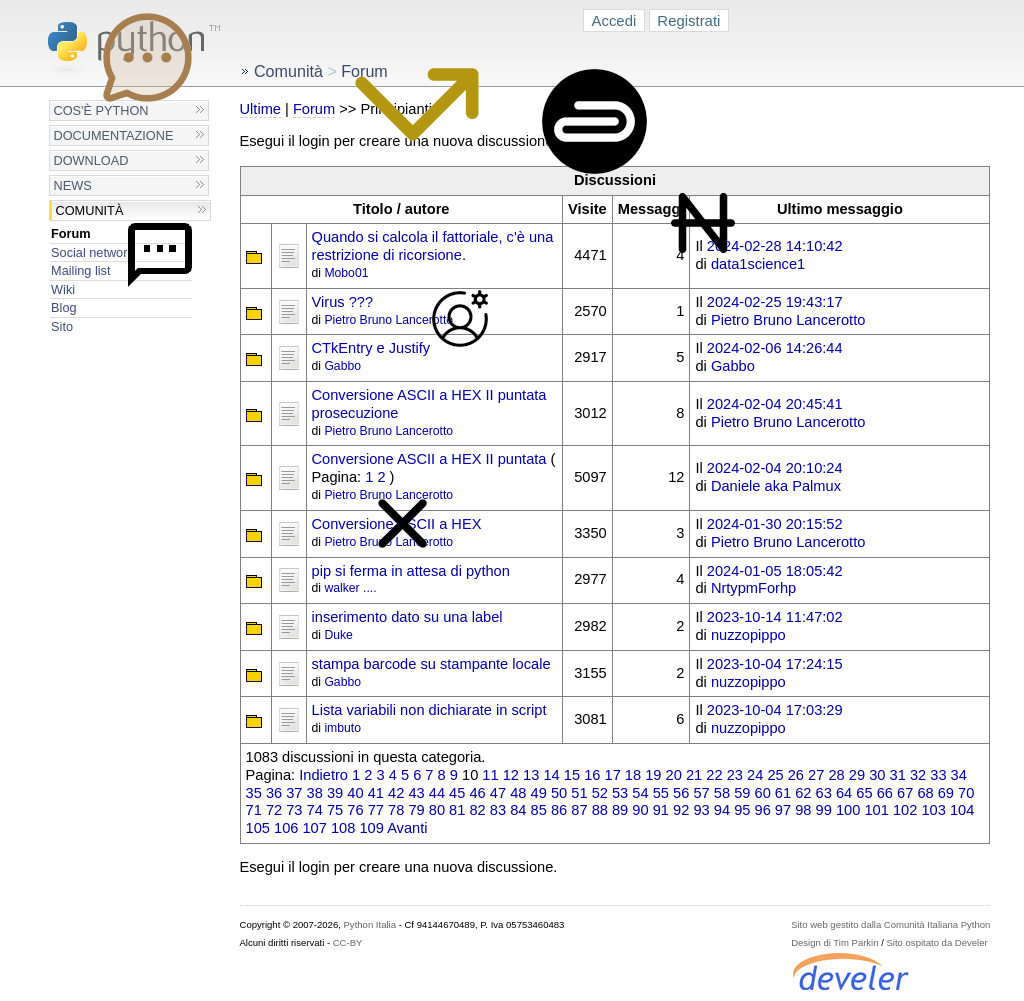 This screenshot has width=1024, height=1001. What do you see at coordinates (594, 121) in the screenshot?
I see `attach a file to your message` at bounding box center [594, 121].